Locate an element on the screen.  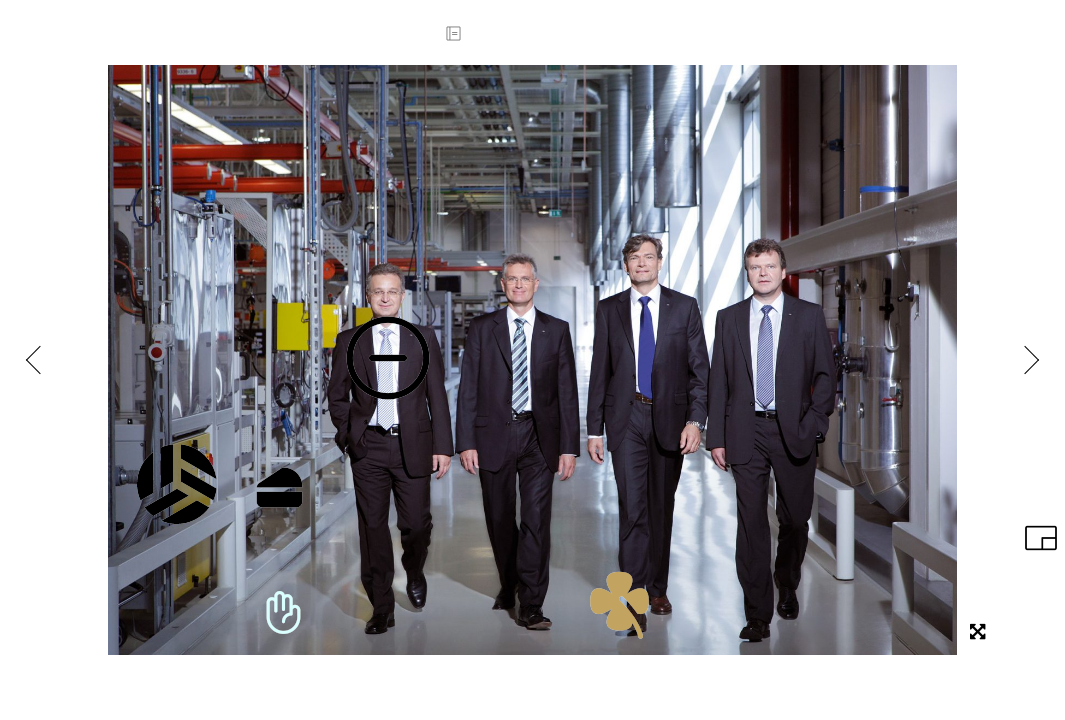
open notebook or notes app is located at coordinates (453, 33).